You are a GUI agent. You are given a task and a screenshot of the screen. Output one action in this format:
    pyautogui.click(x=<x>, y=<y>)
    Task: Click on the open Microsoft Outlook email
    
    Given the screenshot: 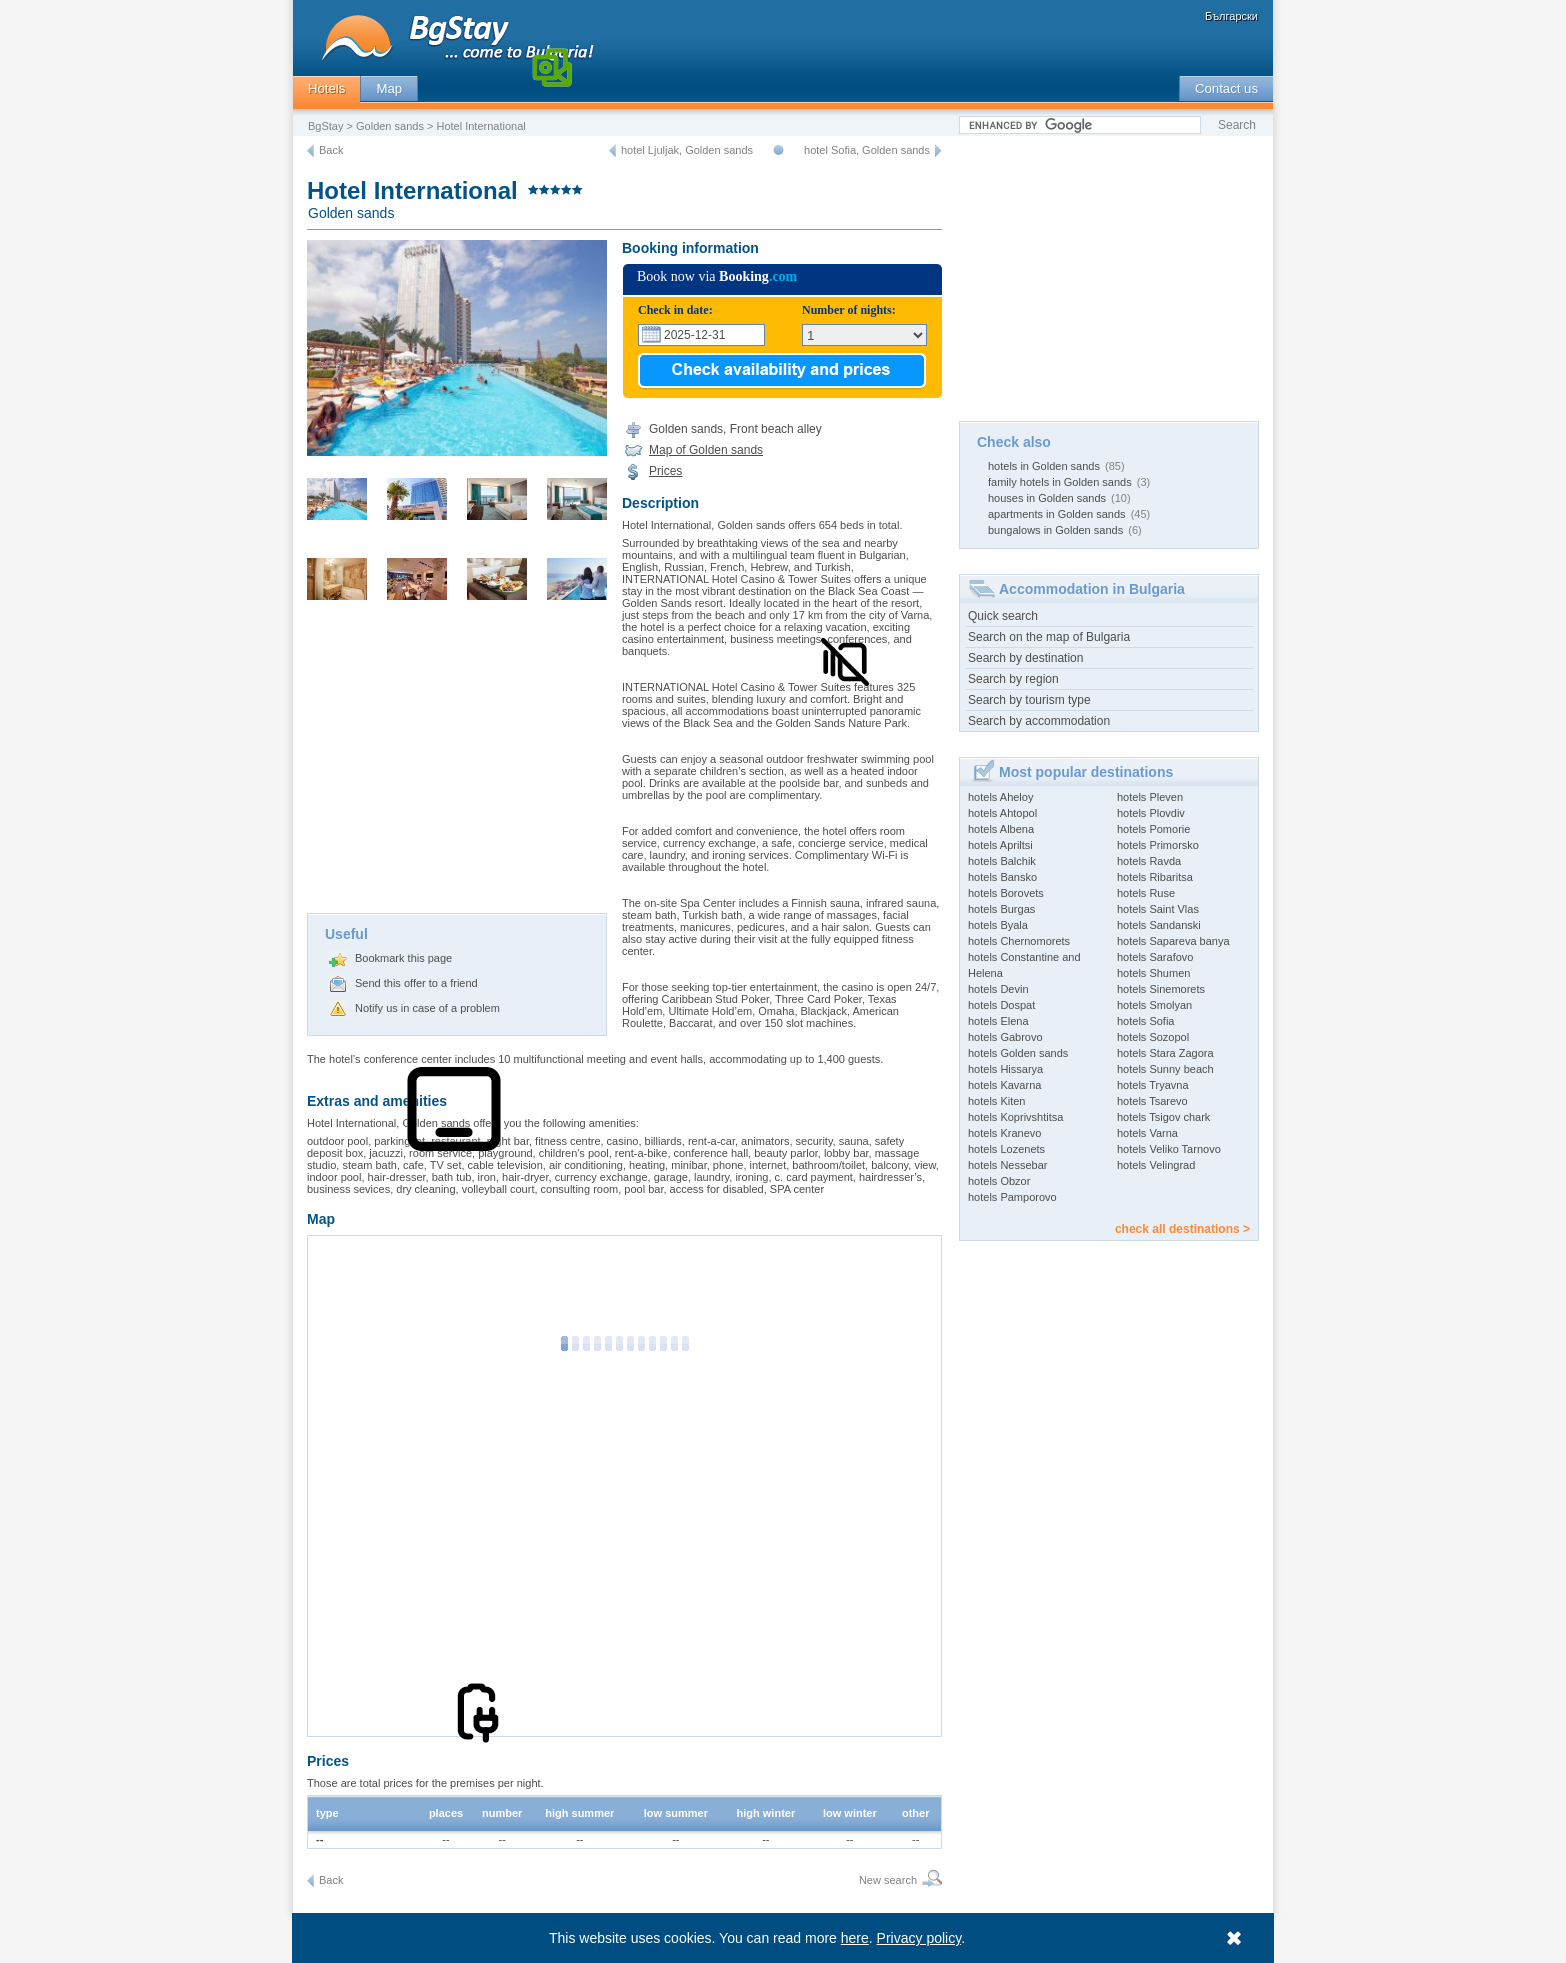 What is the action you would take?
    pyautogui.click(x=552, y=67)
    